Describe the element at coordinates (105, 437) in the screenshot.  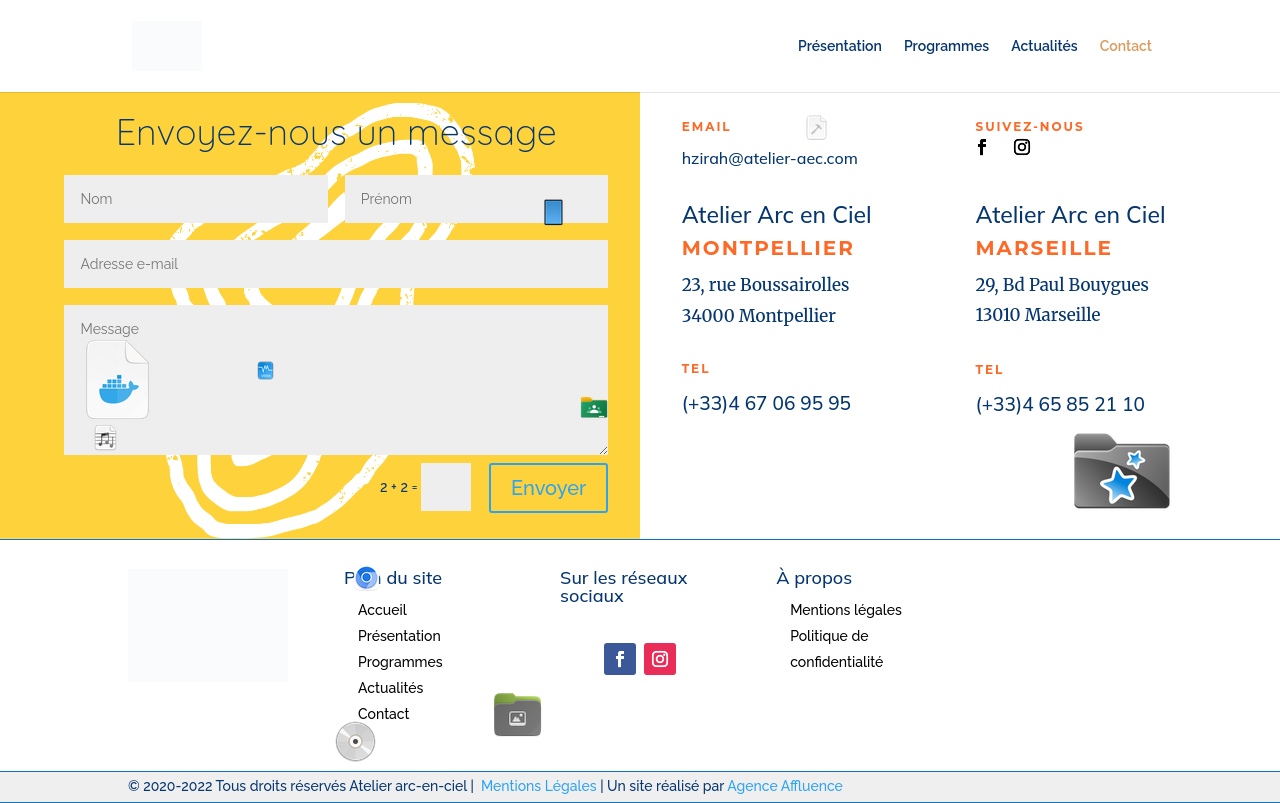
I see `iMelody ringtone file` at that location.